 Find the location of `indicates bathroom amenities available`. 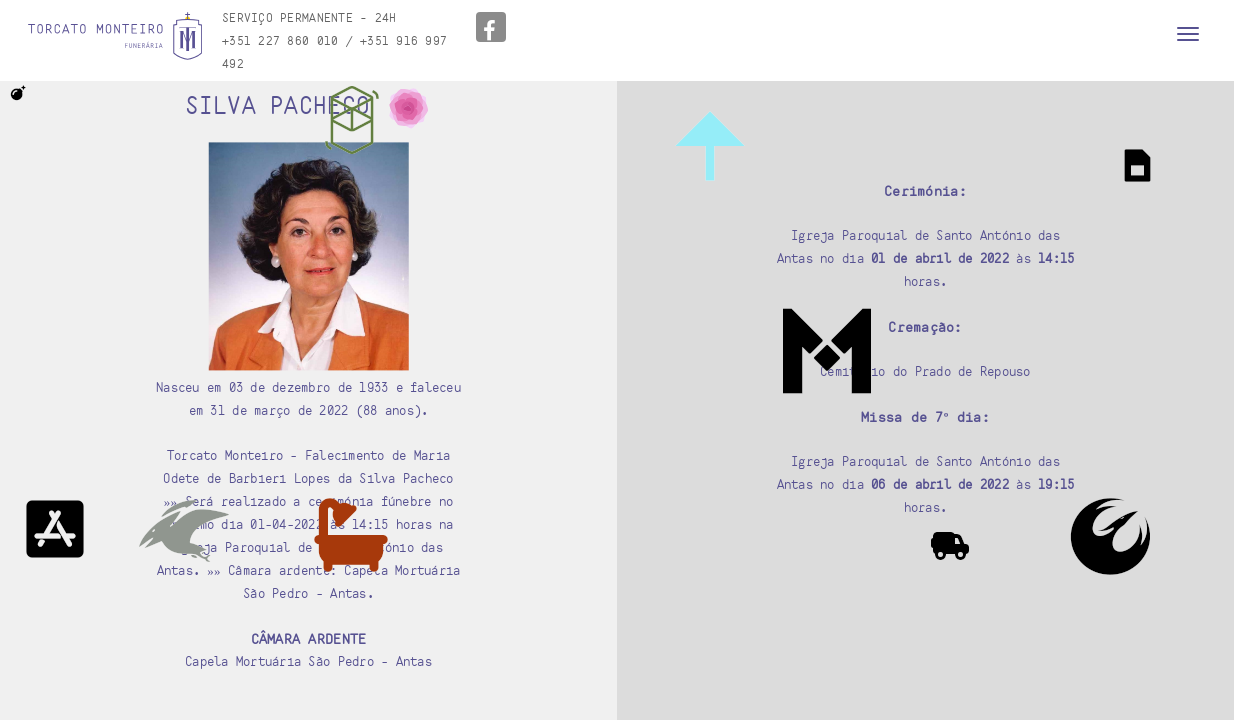

indicates bathroom amenities available is located at coordinates (351, 535).